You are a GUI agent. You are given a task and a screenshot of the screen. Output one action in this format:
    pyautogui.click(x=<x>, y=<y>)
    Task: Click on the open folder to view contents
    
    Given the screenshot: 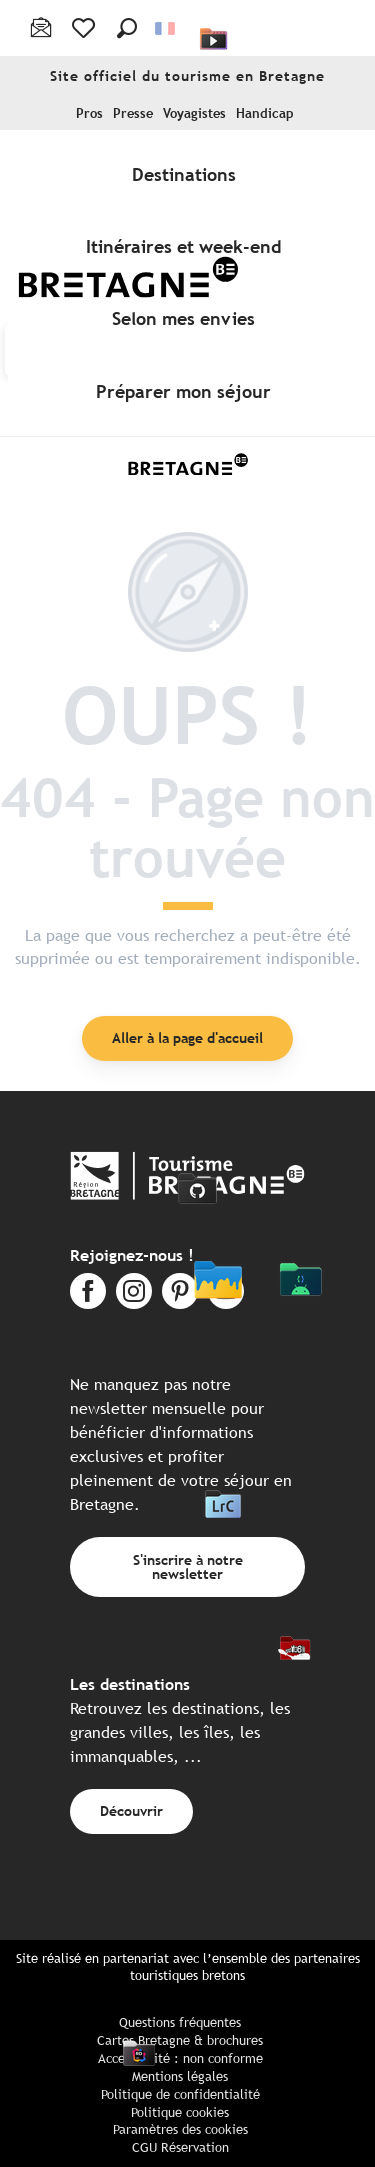 What is the action you would take?
    pyautogui.click(x=218, y=1281)
    